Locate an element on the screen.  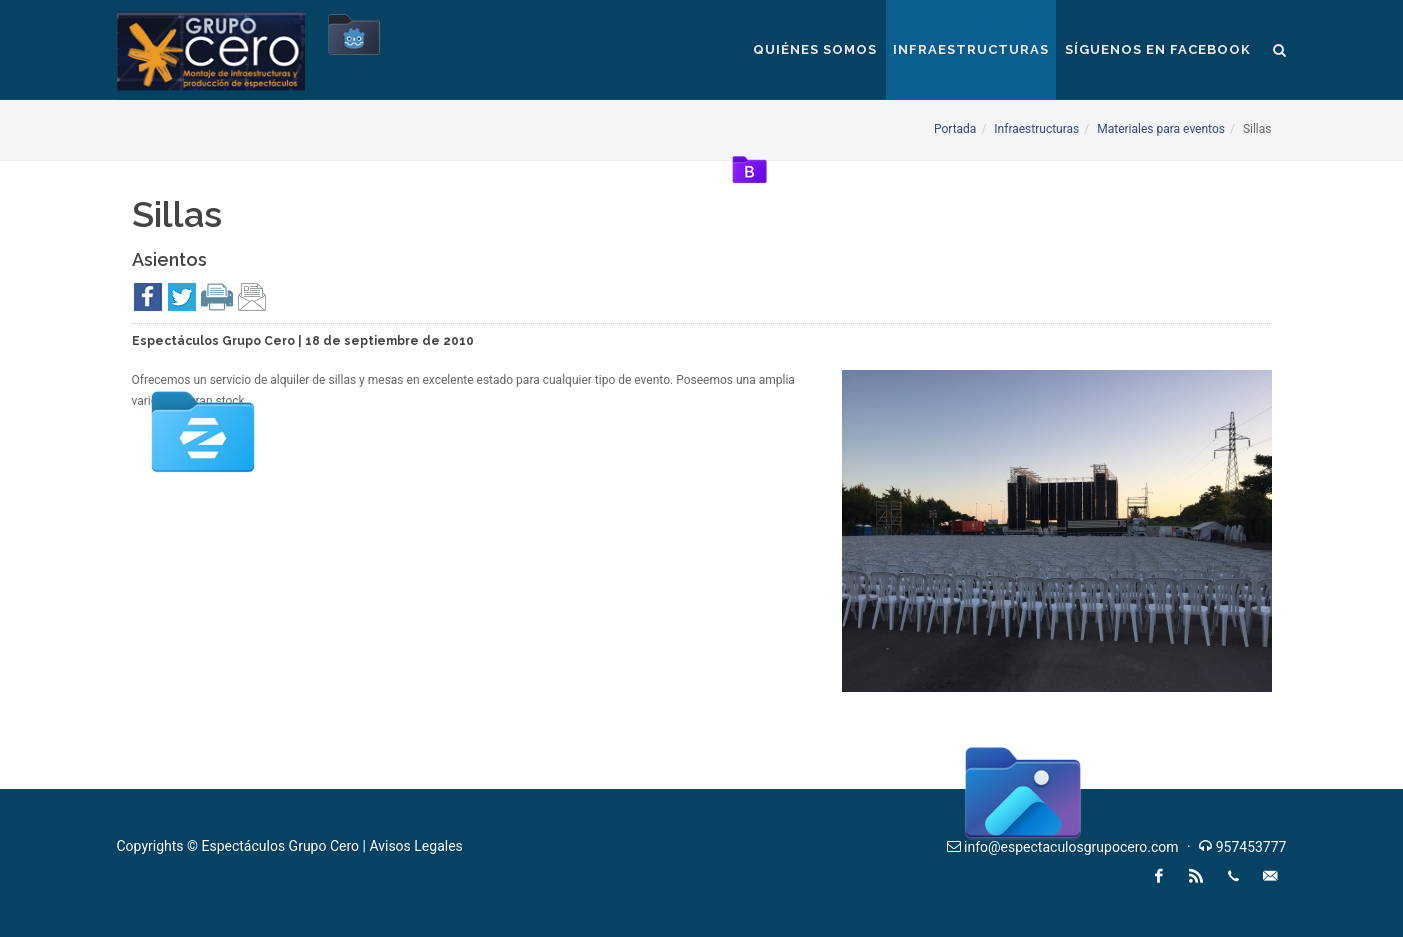
open pictures folder is located at coordinates (1022, 795).